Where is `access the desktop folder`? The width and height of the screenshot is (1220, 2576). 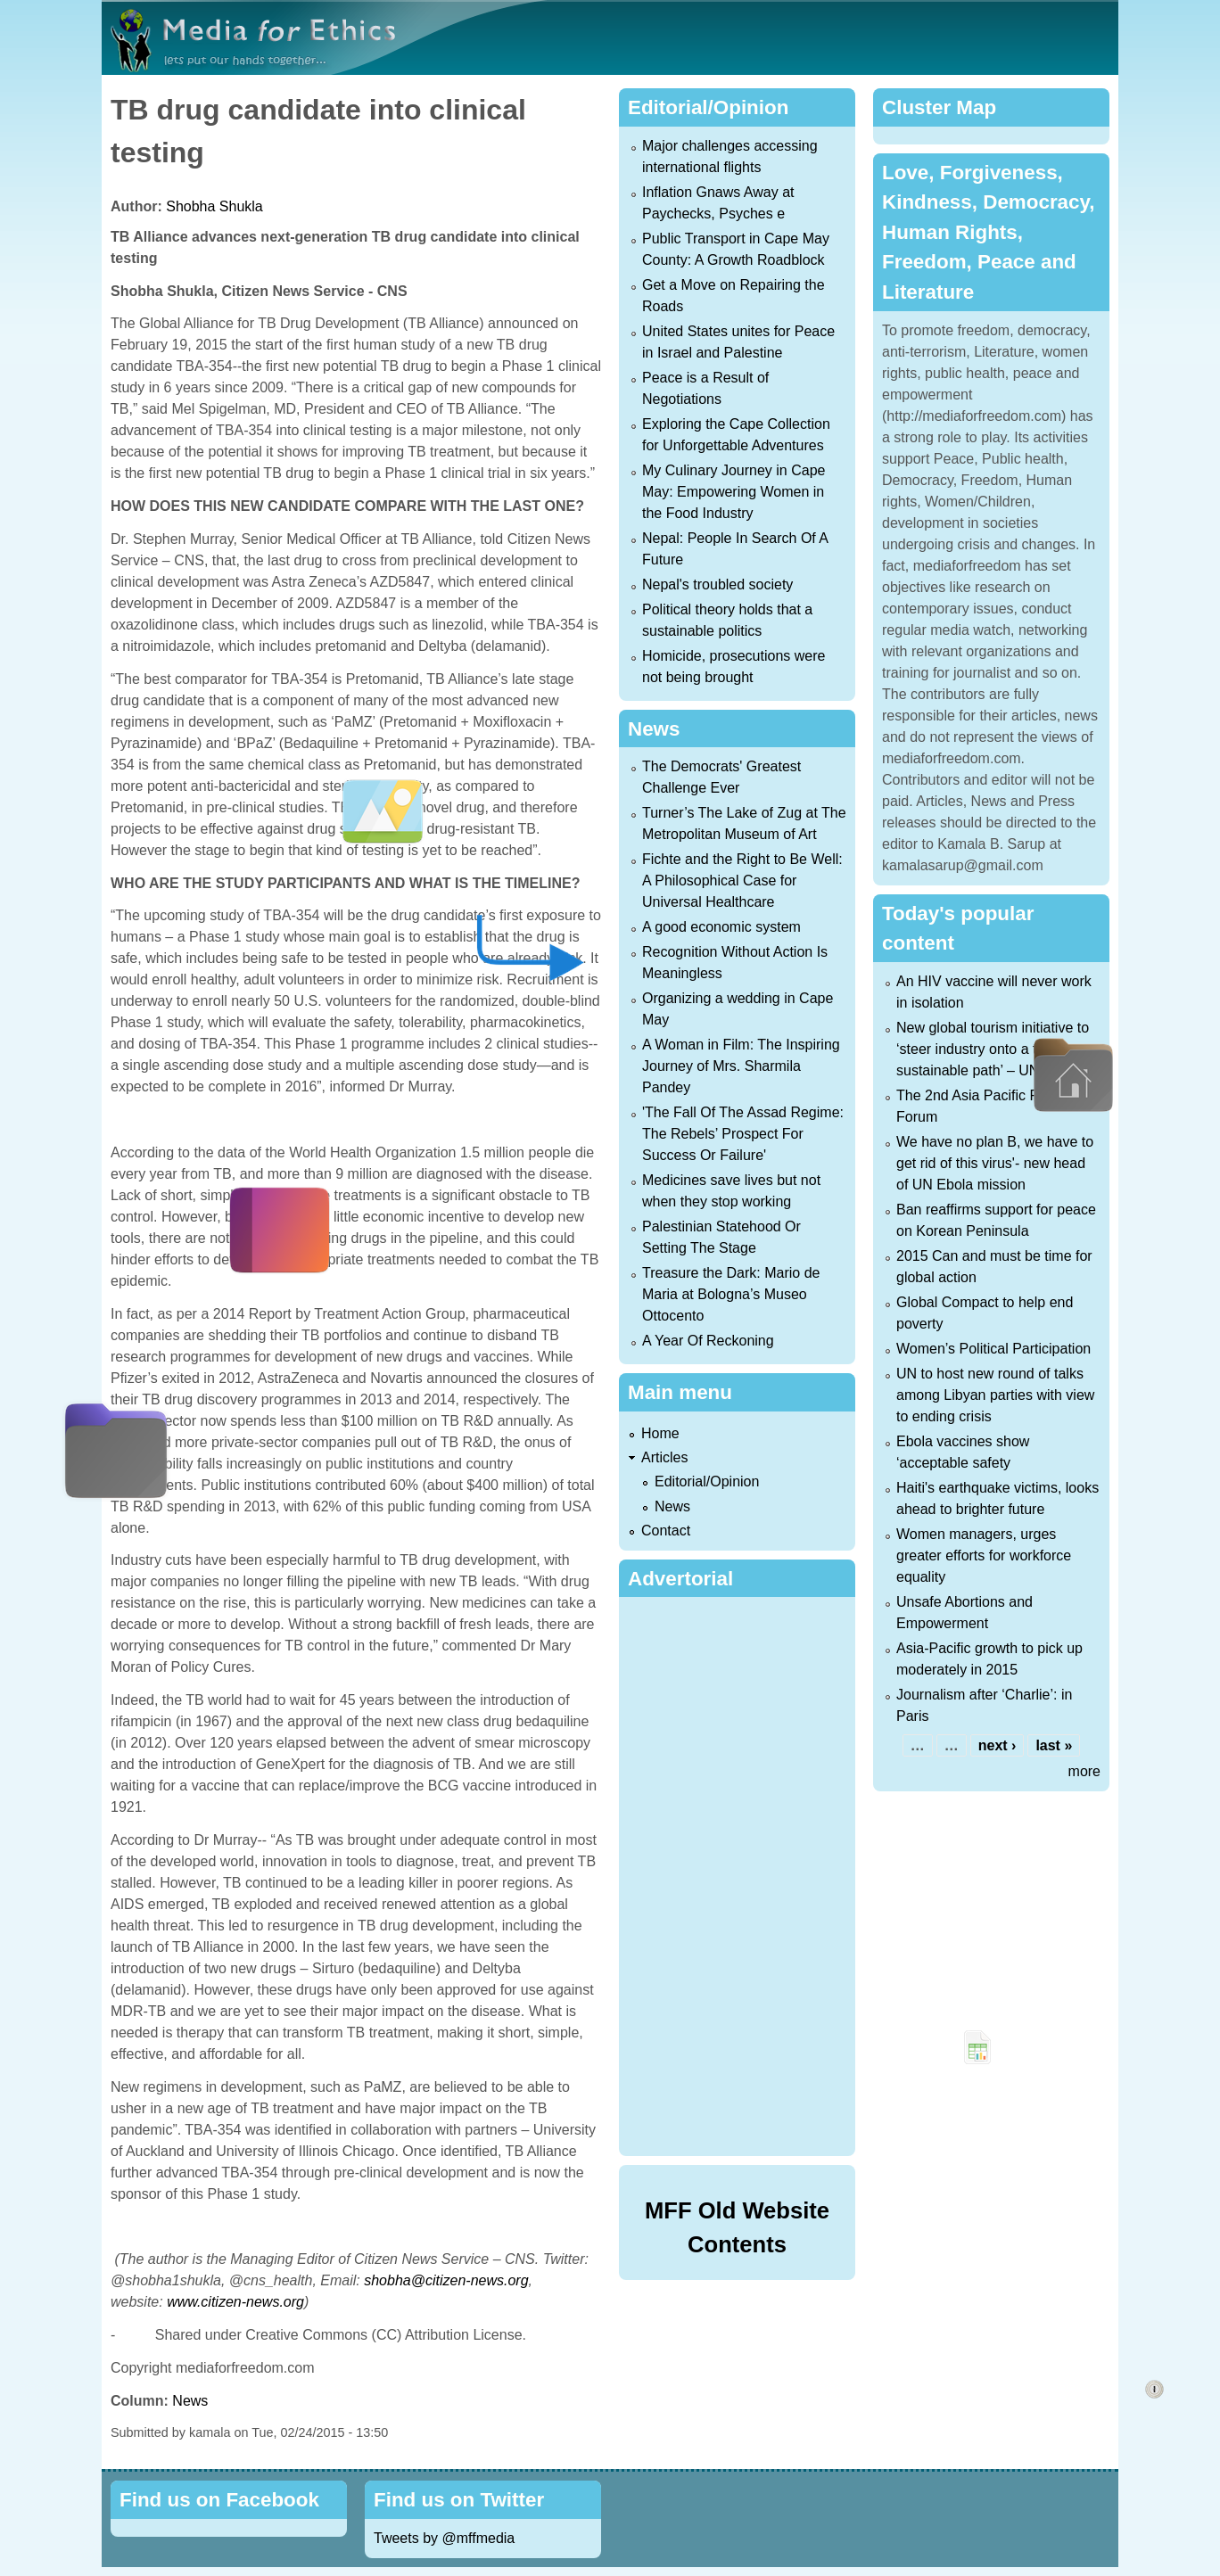 access the desktop folder is located at coordinates (279, 1226).